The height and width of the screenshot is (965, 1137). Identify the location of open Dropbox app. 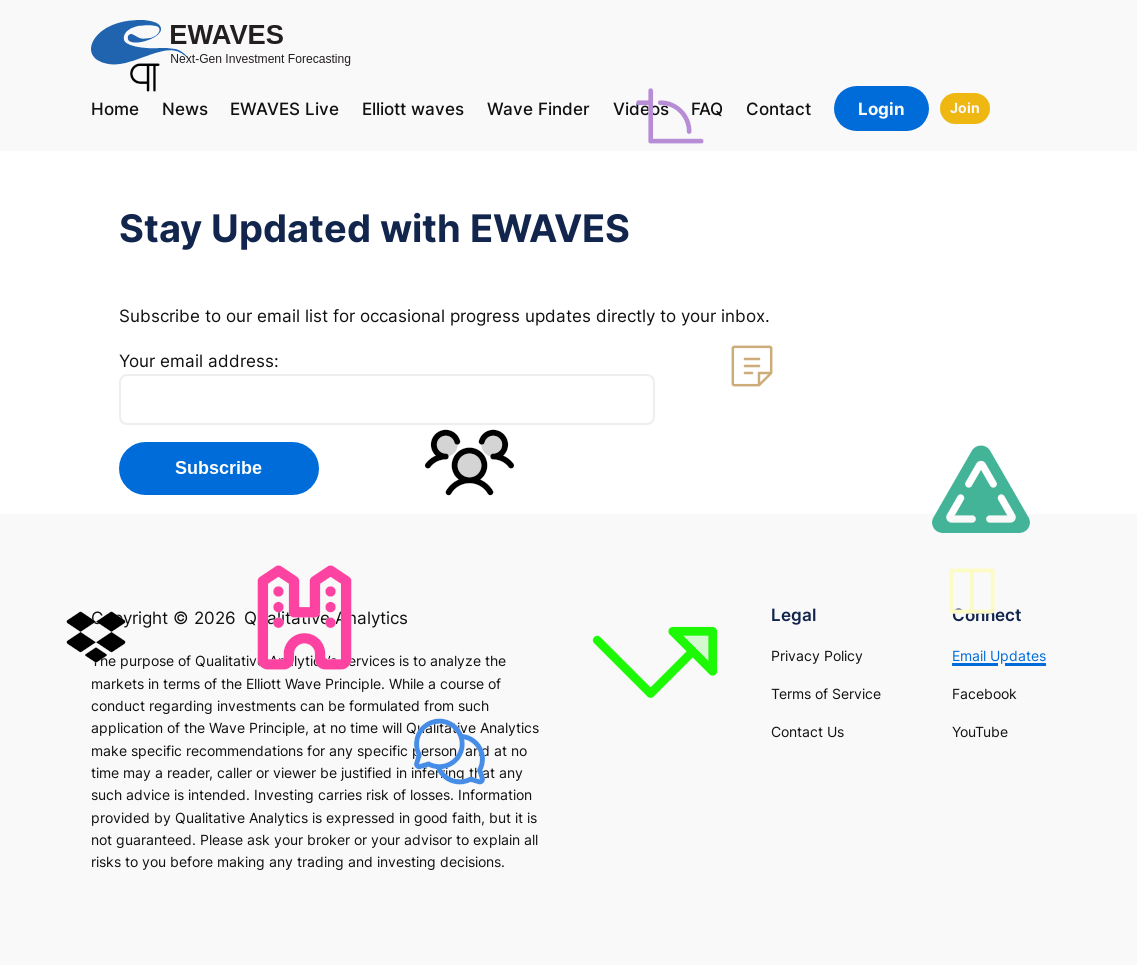
(96, 634).